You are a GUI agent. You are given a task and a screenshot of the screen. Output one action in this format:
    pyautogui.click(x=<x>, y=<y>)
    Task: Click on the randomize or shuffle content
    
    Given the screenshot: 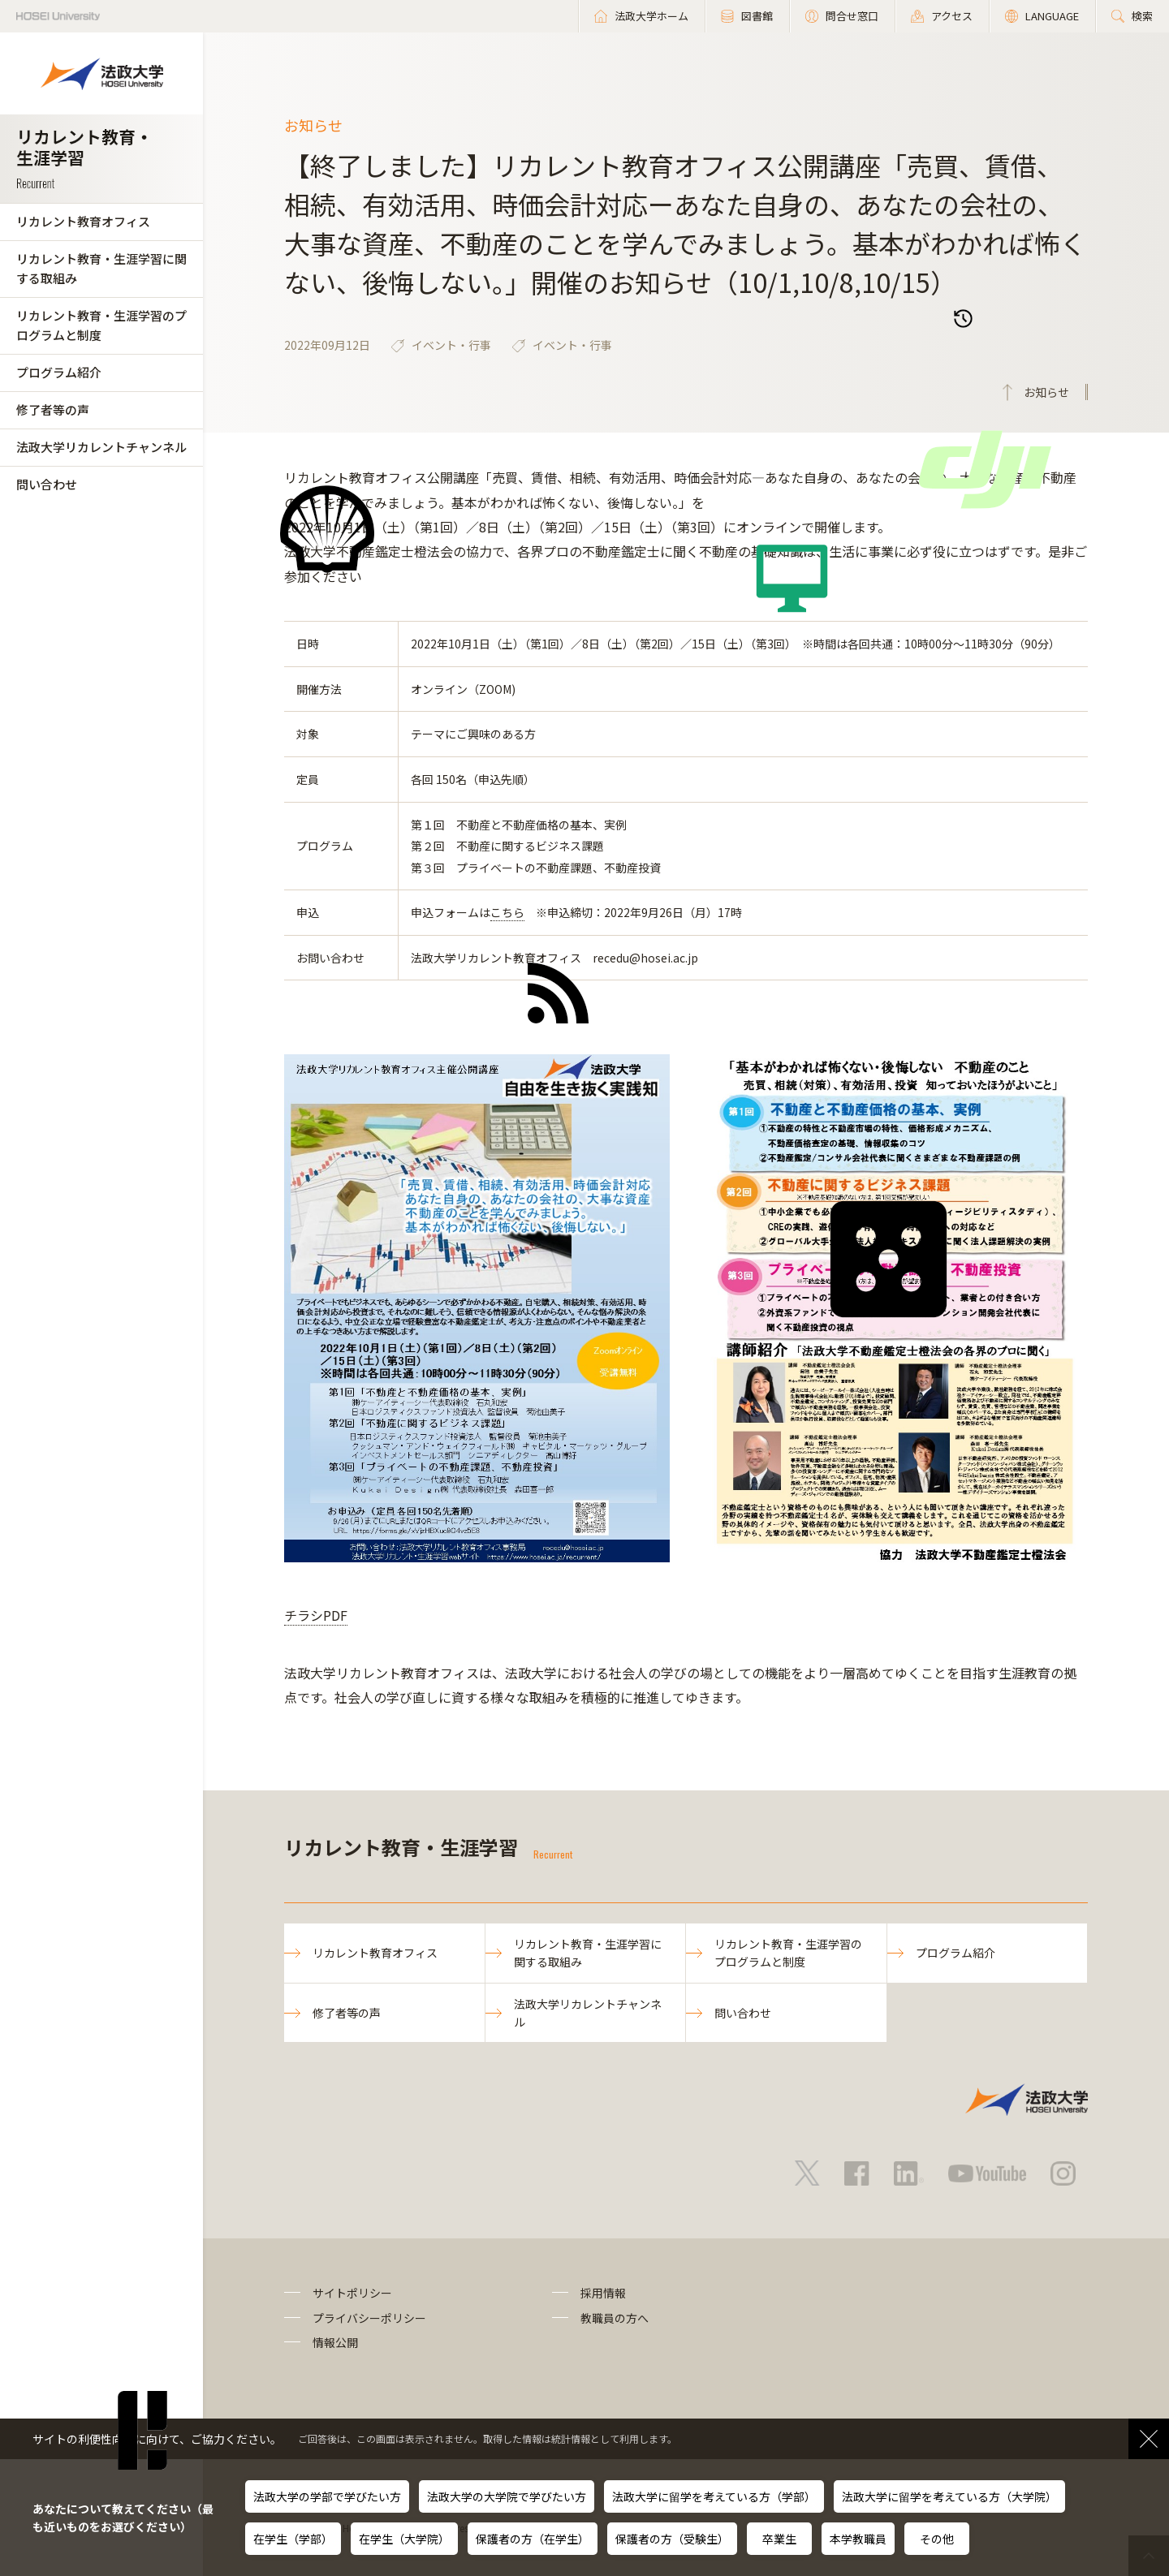 What is the action you would take?
    pyautogui.click(x=888, y=1259)
    